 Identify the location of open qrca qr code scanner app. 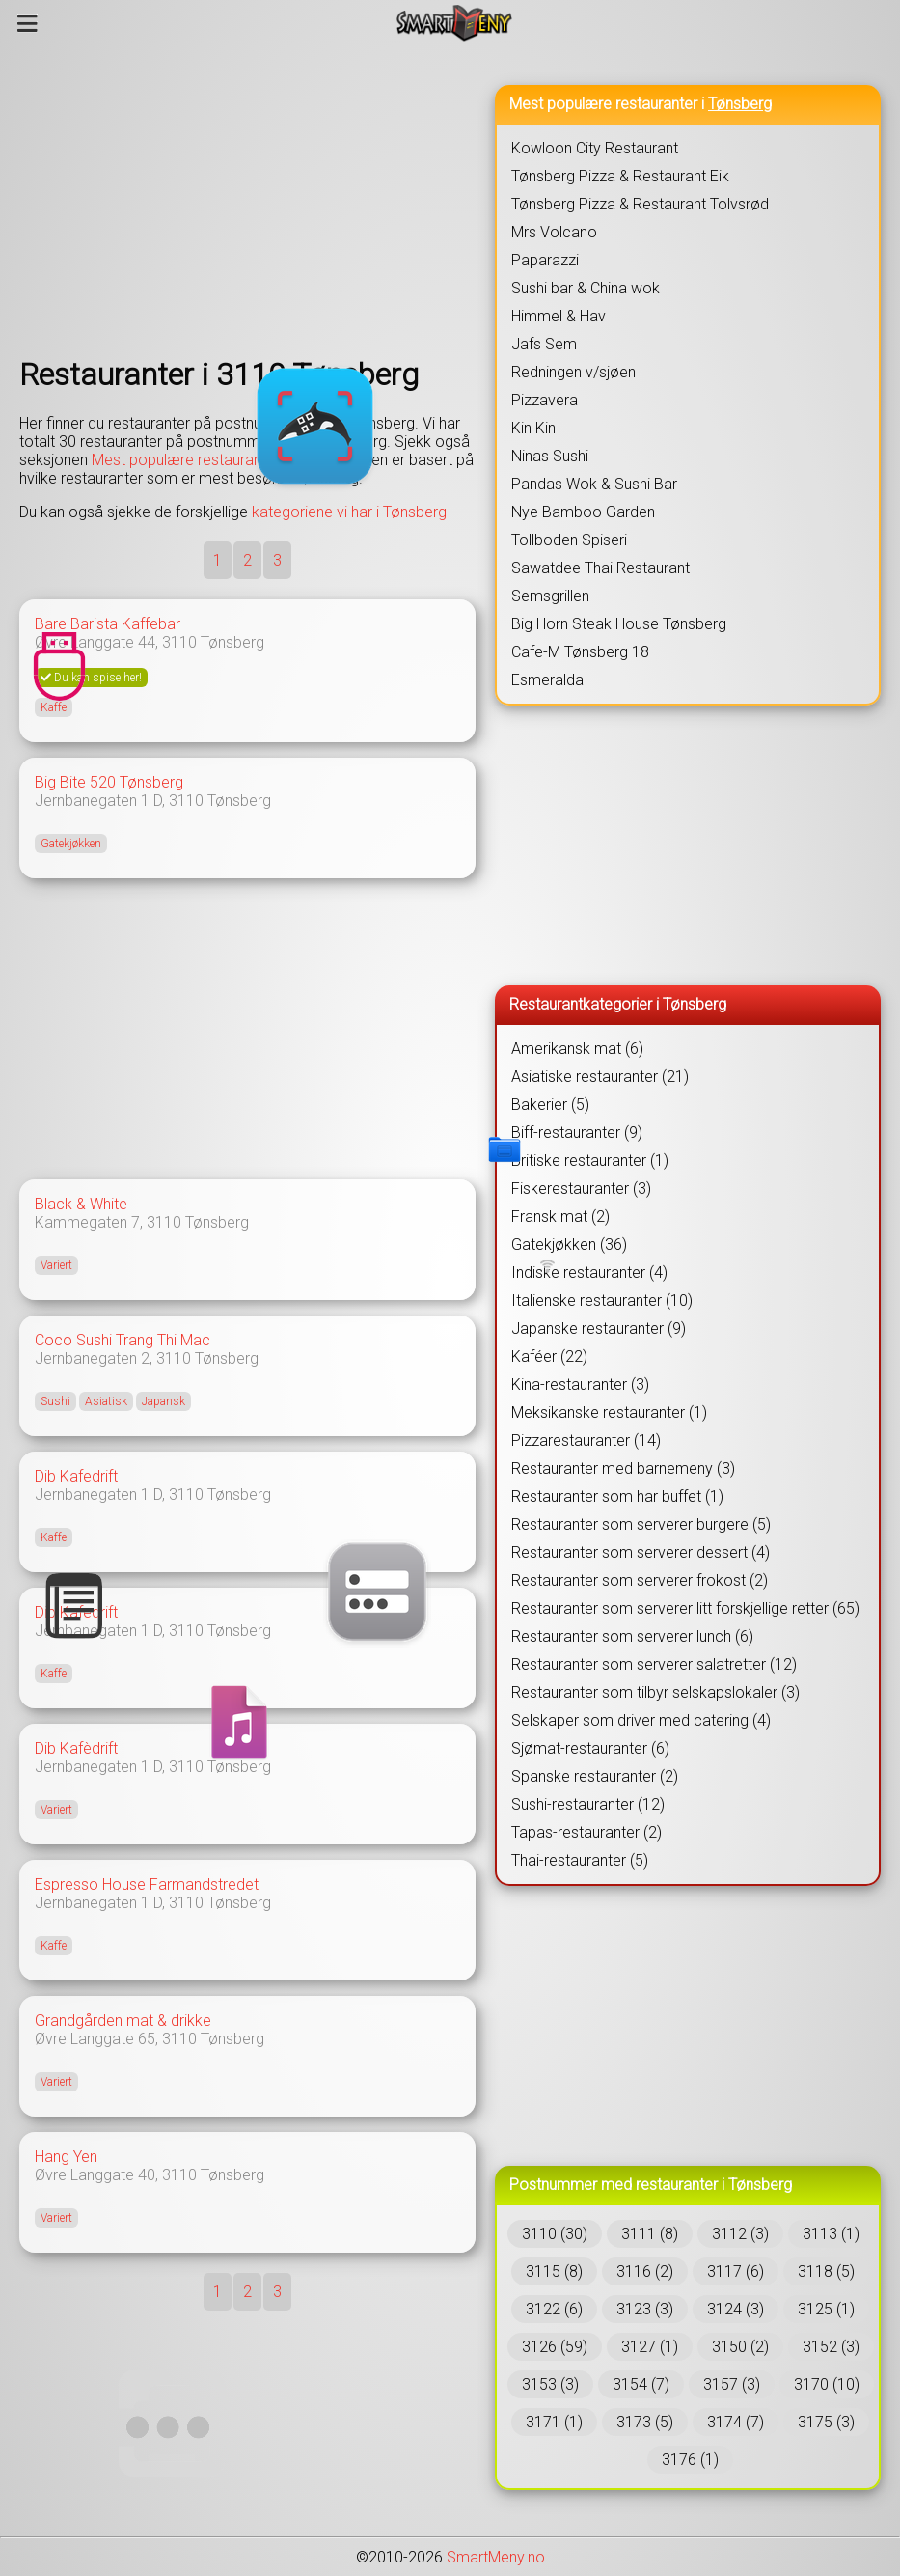
(314, 426).